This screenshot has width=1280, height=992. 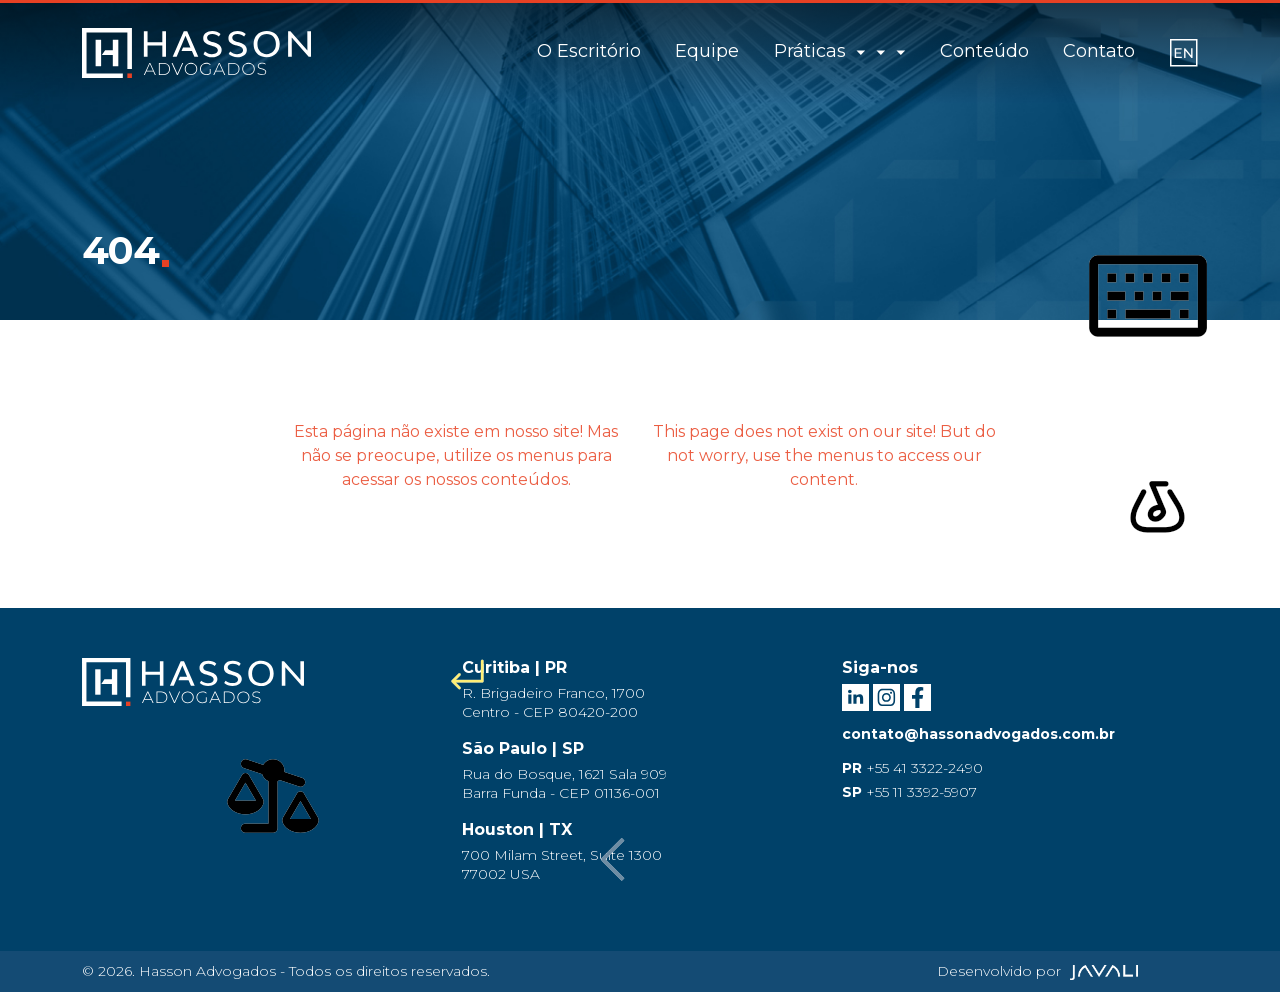 I want to click on open bandlab music creation app, so click(x=1157, y=505).